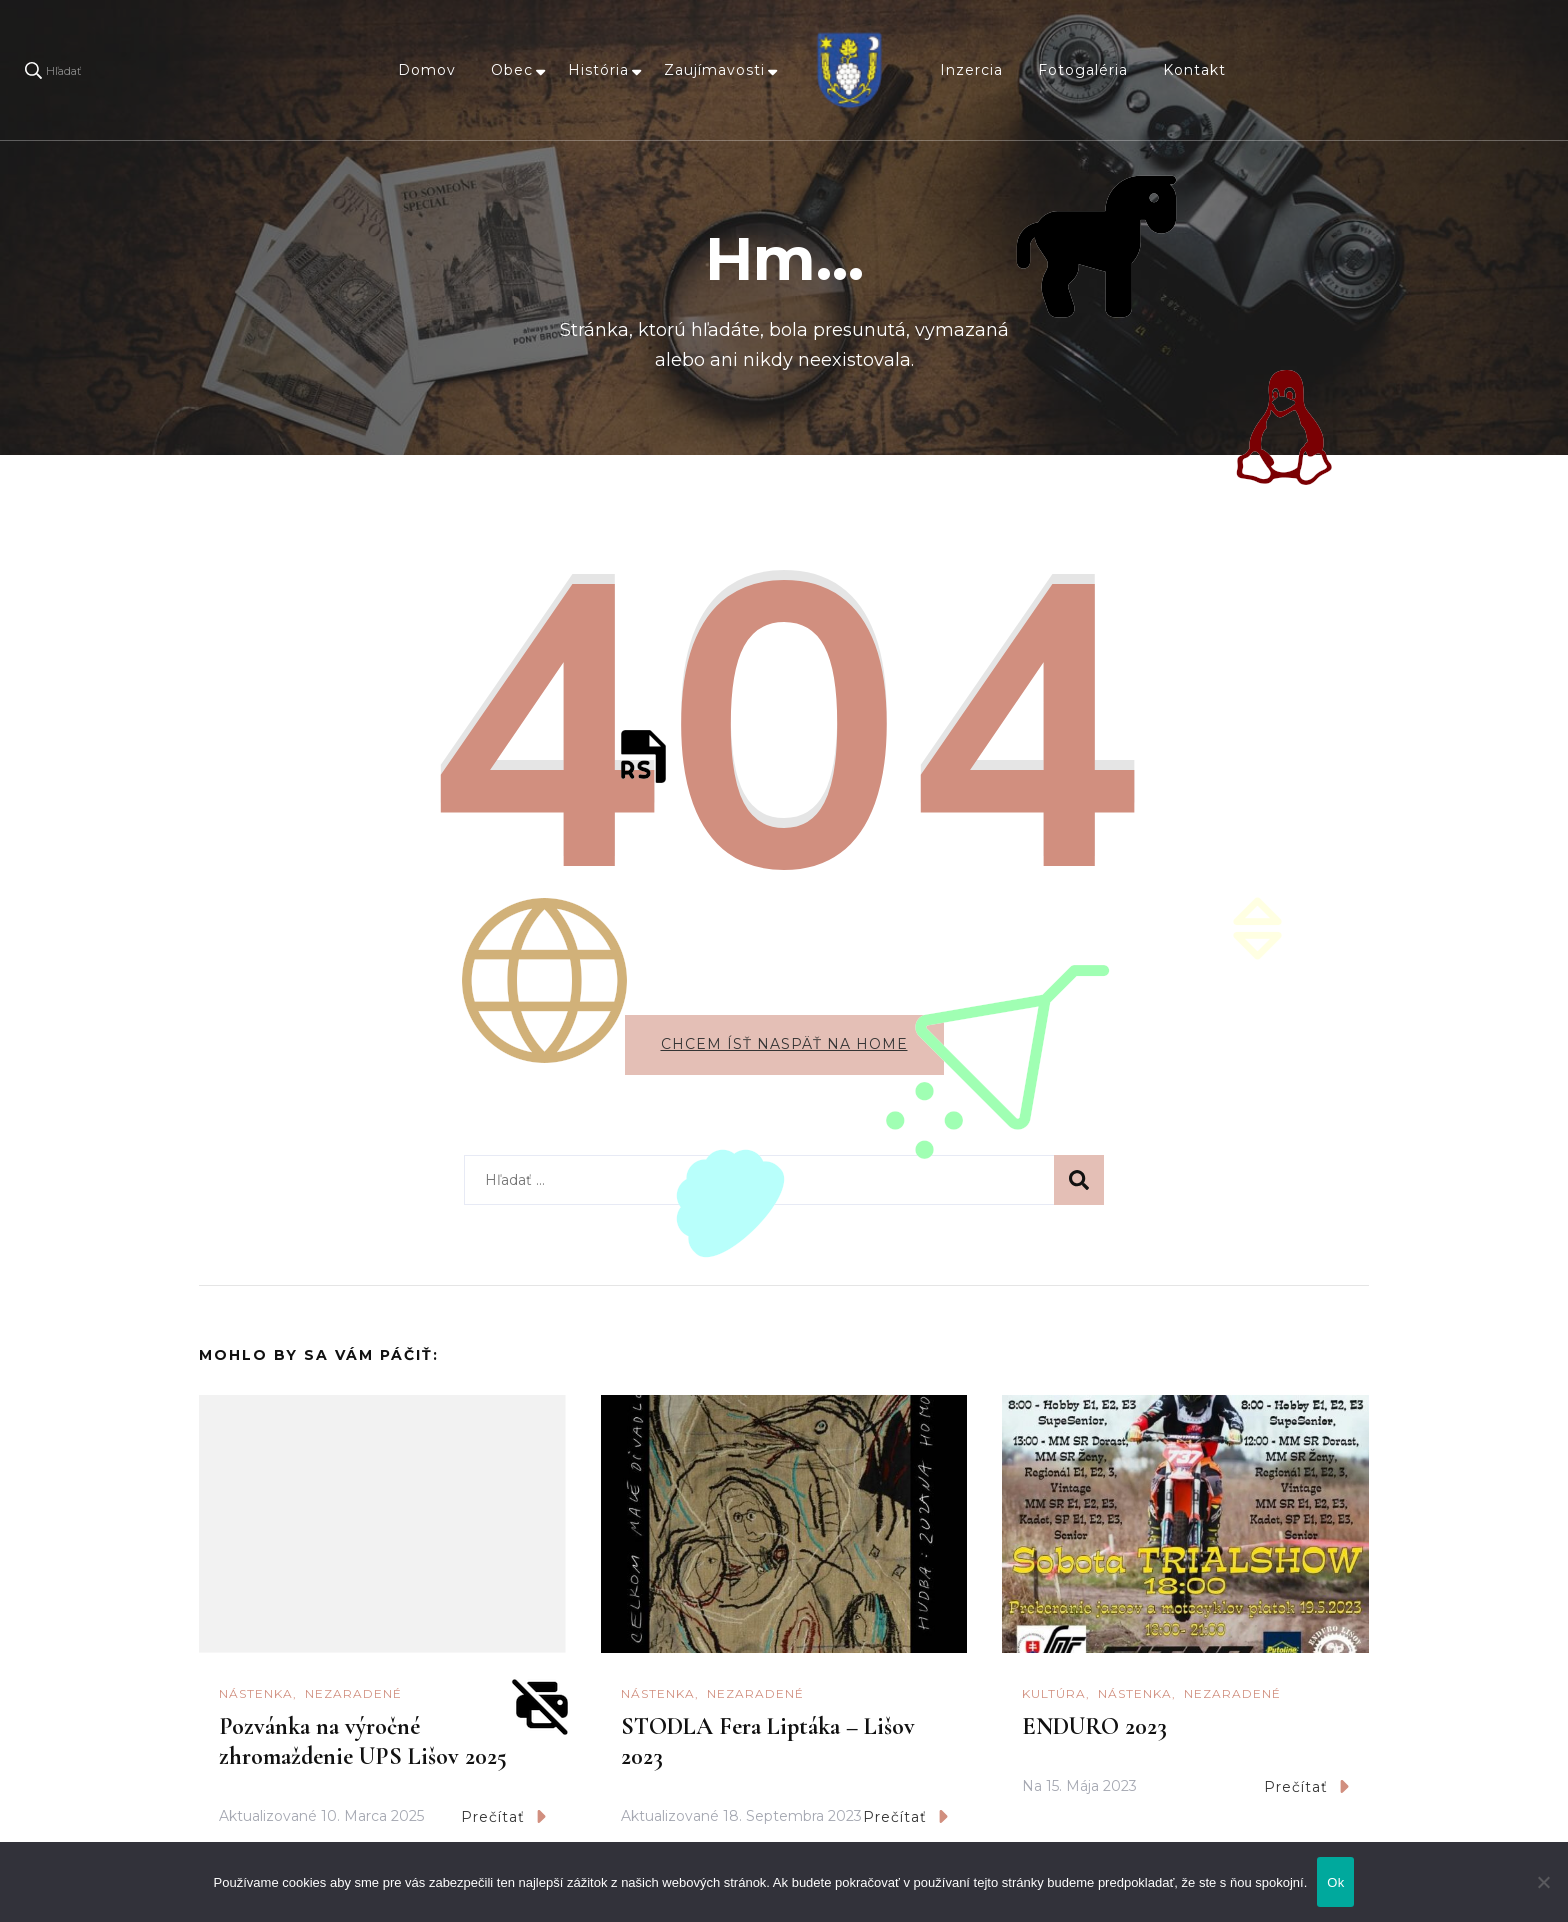 Image resolution: width=1568 pixels, height=1922 pixels. I want to click on expand or collapse a dropdown menu, so click(1257, 928).